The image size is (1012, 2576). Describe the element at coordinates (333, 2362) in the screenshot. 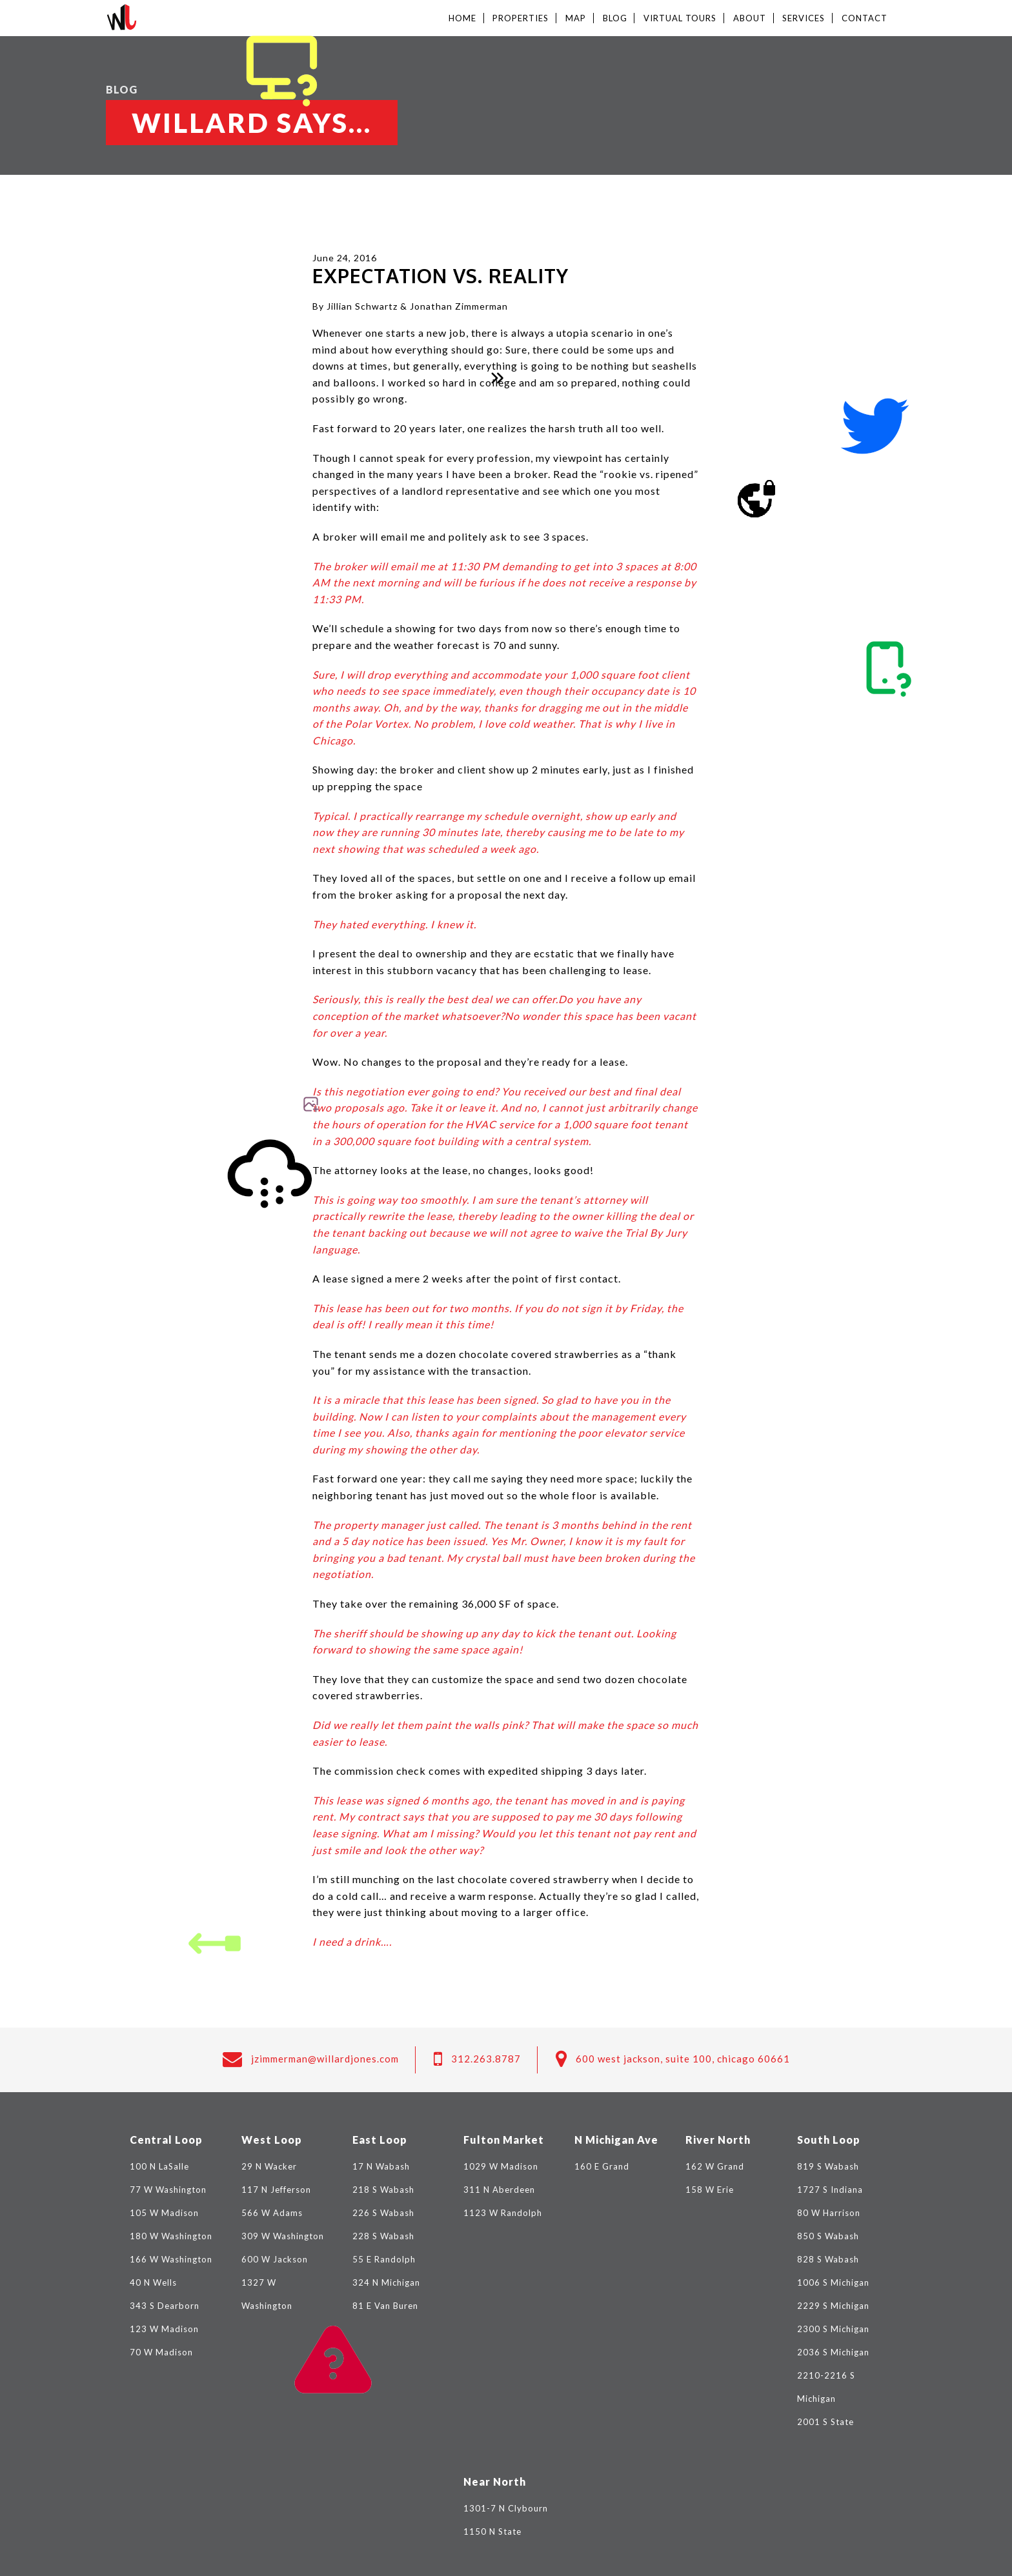

I see `indicates a warning or caution that requires attention` at that location.